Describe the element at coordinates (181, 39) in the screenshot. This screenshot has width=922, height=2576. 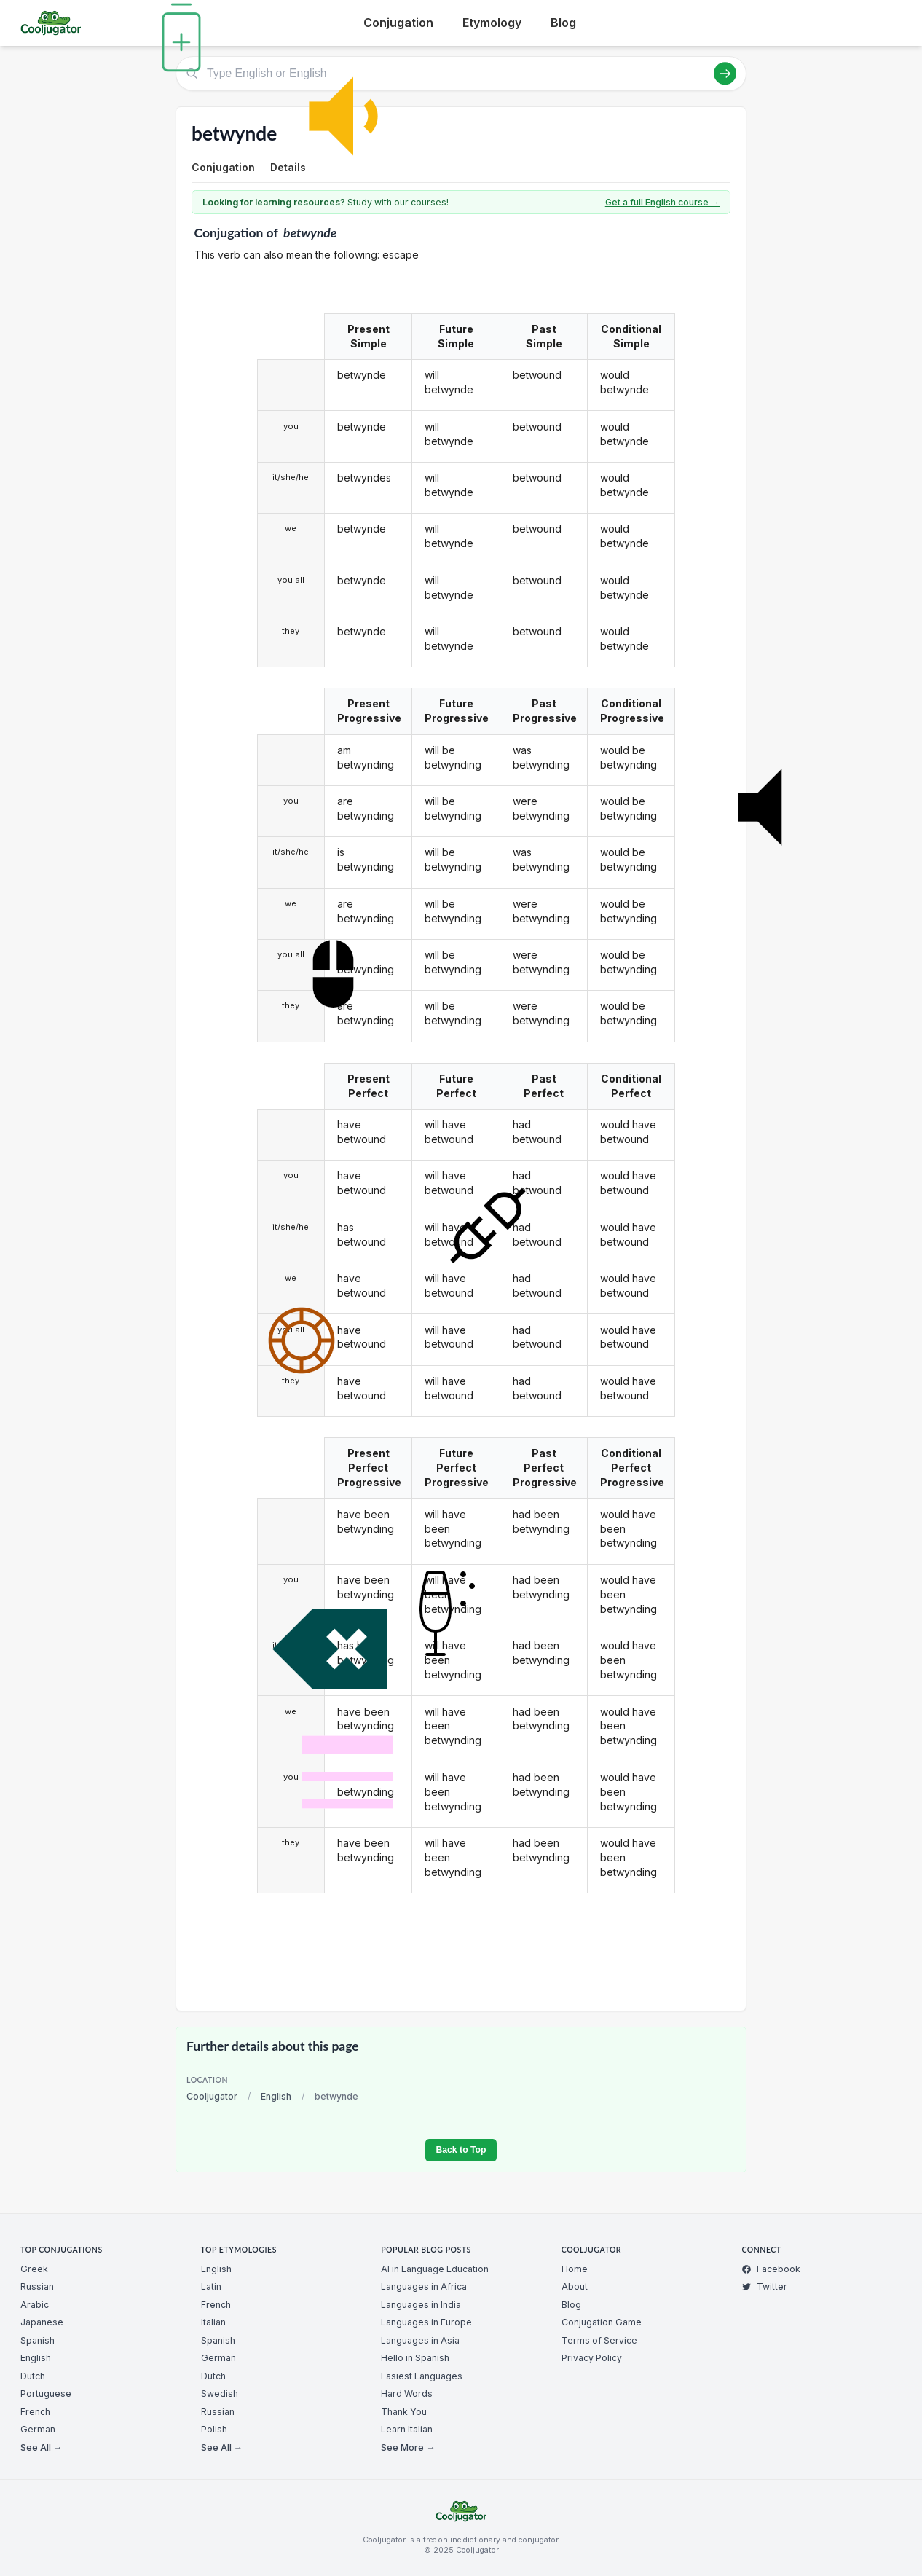
I see `add or insert a new battery` at that location.